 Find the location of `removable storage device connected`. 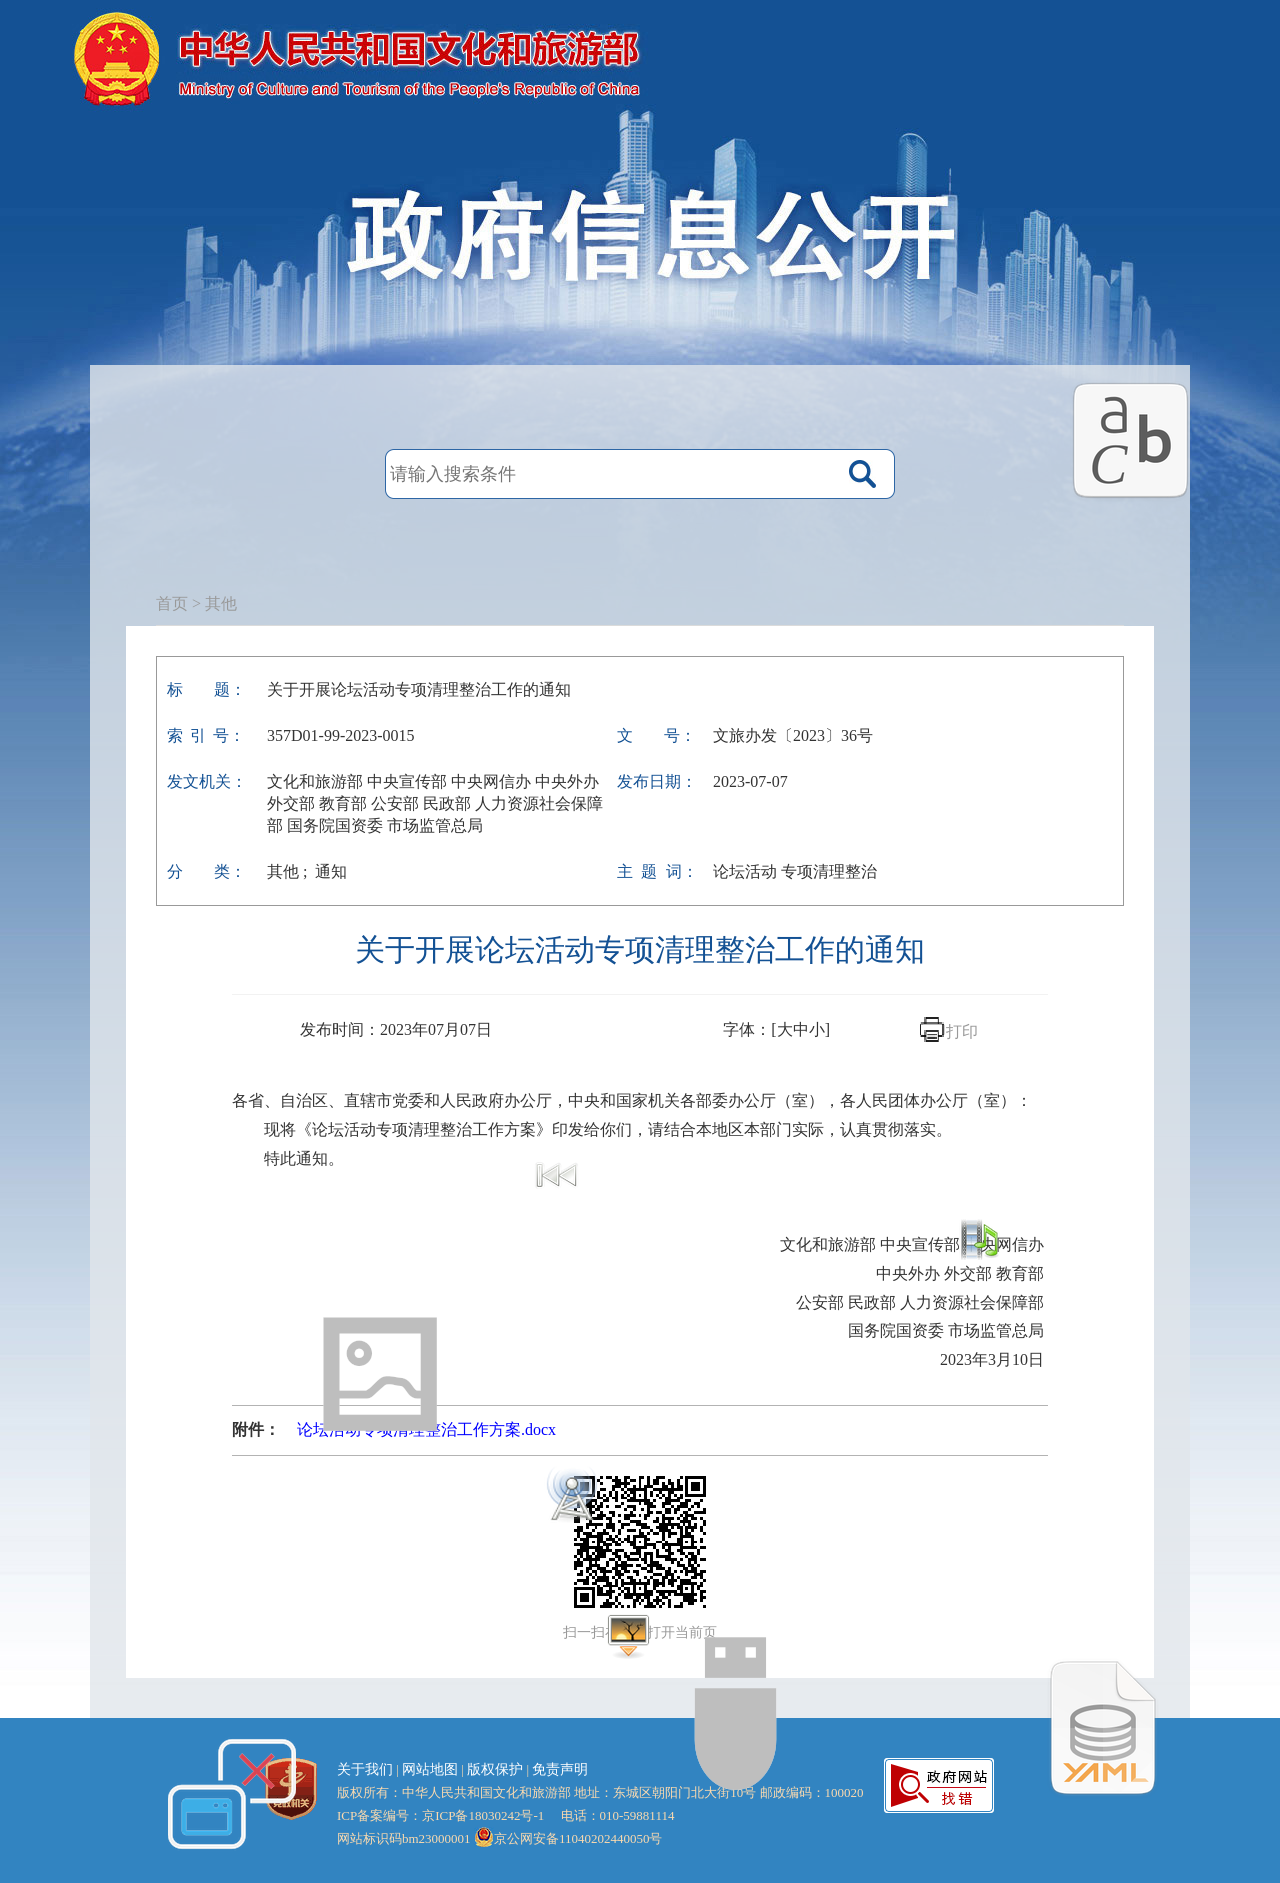

removable storage device connected is located at coordinates (735, 1708).